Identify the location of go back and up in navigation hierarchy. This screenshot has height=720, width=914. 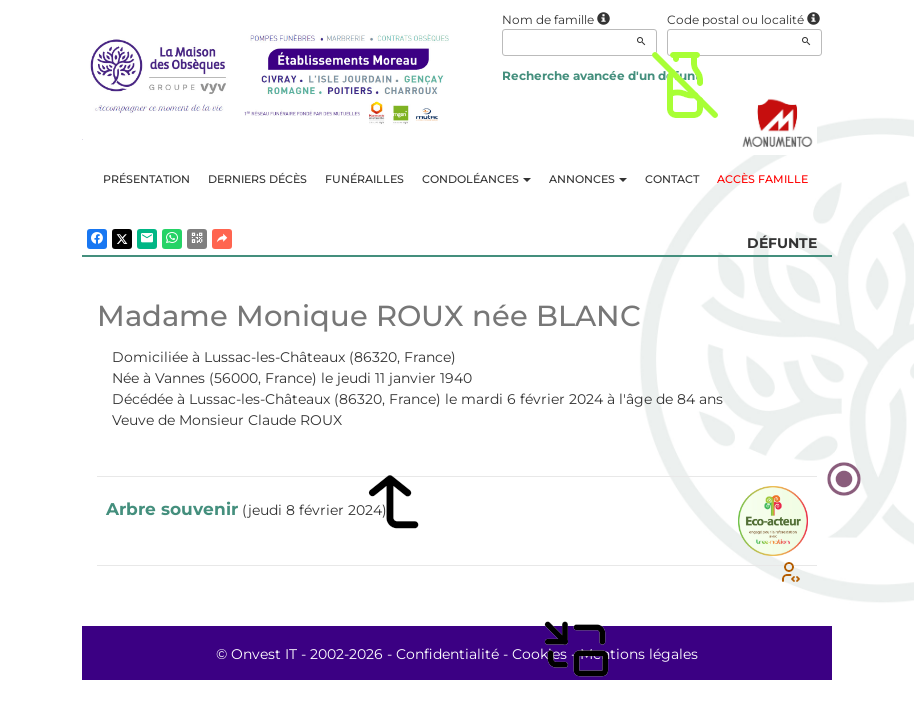
(393, 503).